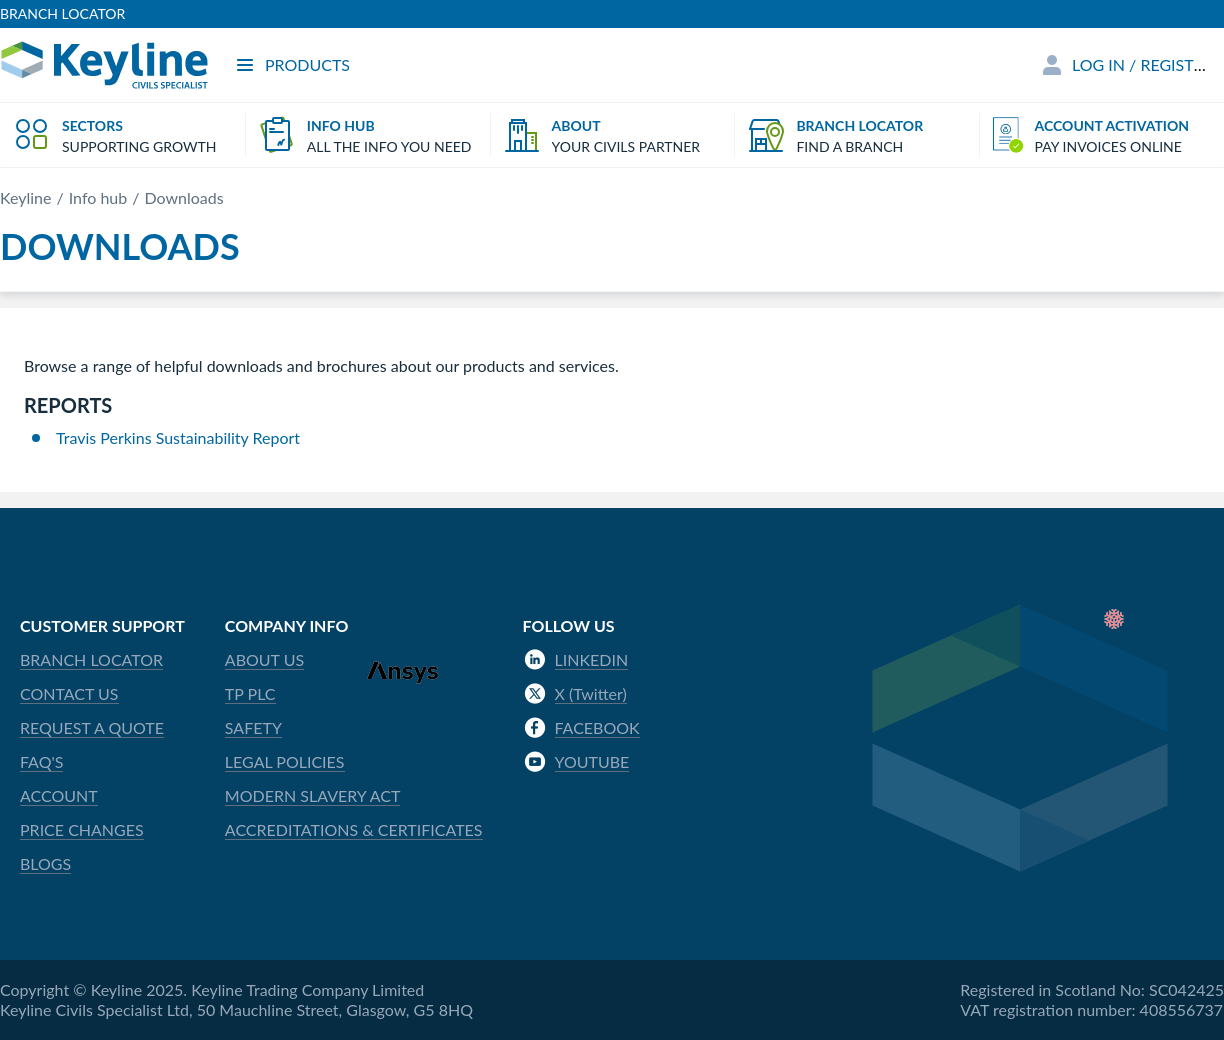 The height and width of the screenshot is (1040, 1224). I want to click on Picard Surgelés brand logo, so click(1114, 619).